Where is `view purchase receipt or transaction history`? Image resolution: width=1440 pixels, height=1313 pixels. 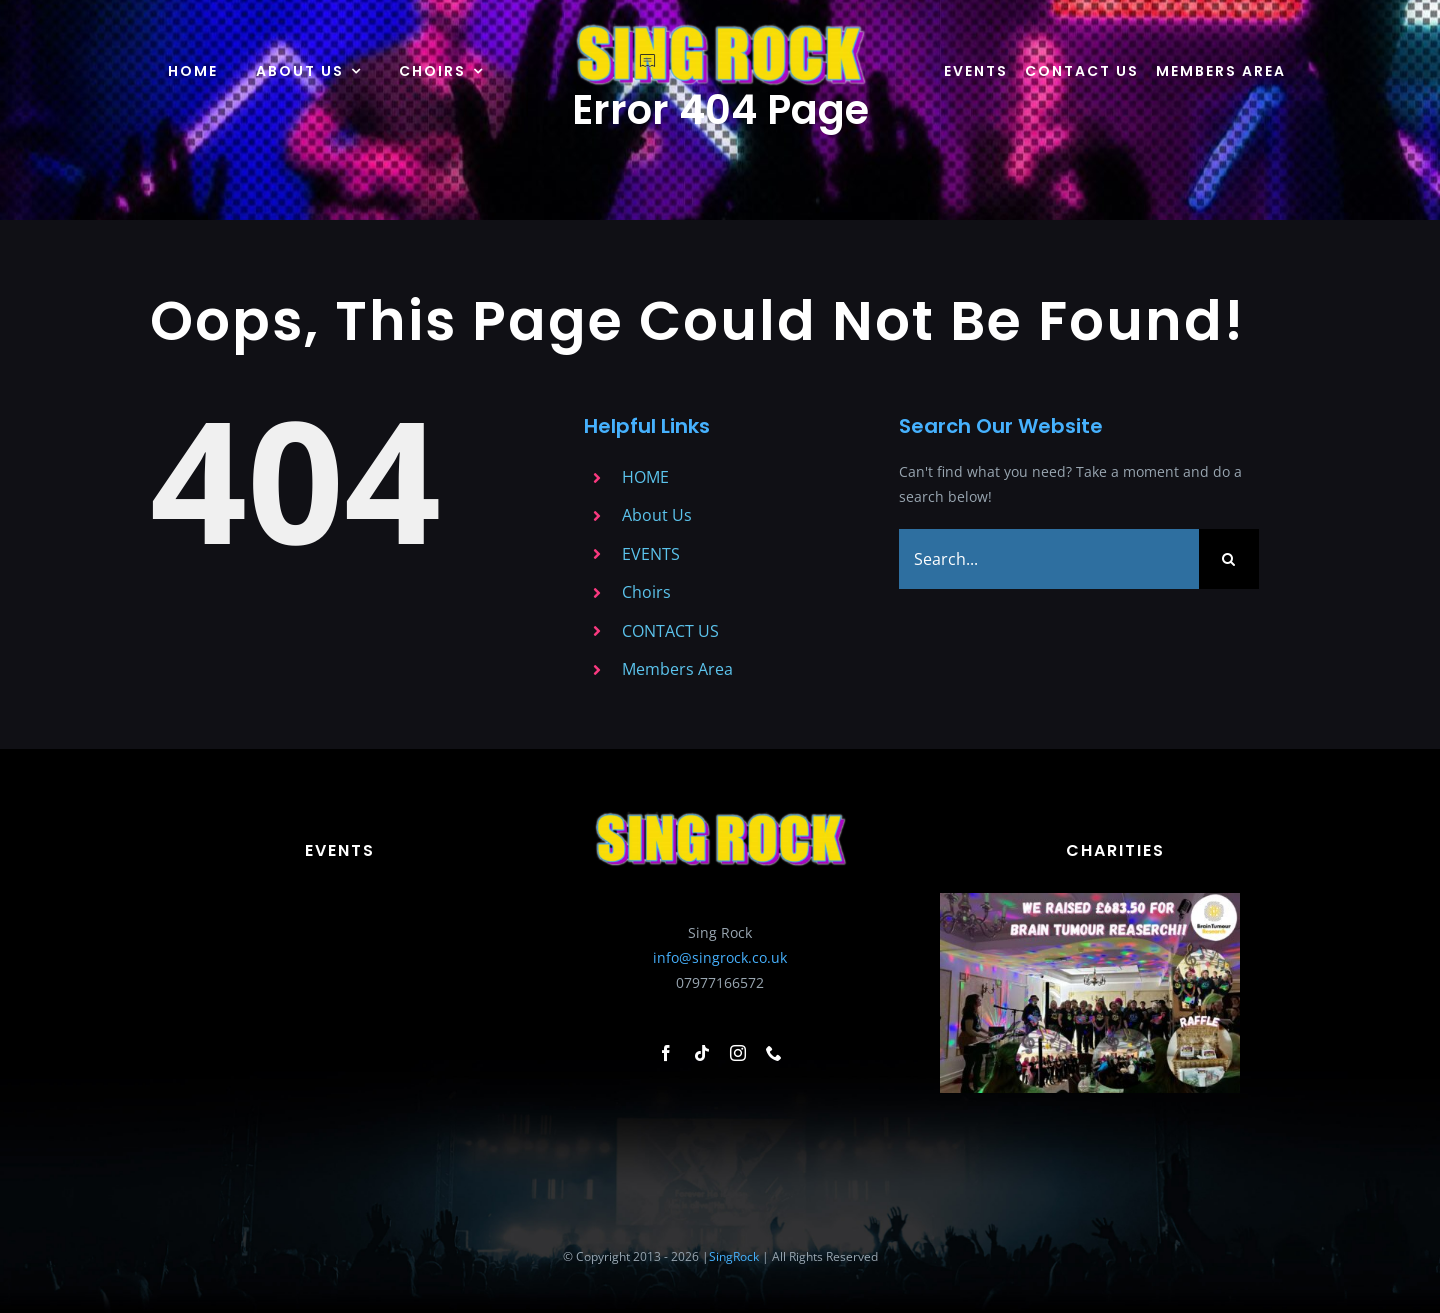
view purchase receipt or transaction history is located at coordinates (647, 60).